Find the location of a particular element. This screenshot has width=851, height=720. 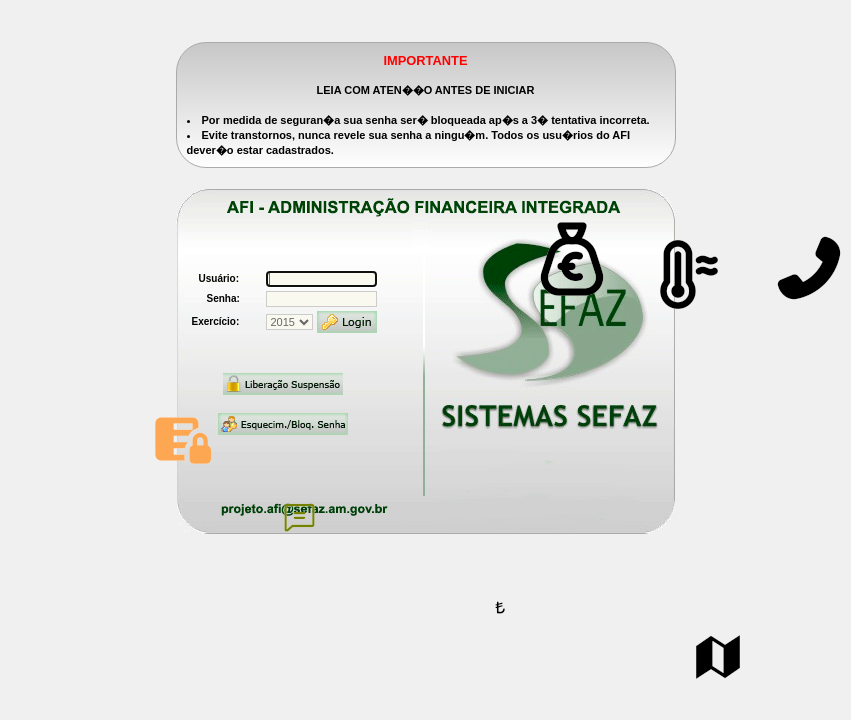

lock a specific row in a spreadsheet or table is located at coordinates (180, 439).